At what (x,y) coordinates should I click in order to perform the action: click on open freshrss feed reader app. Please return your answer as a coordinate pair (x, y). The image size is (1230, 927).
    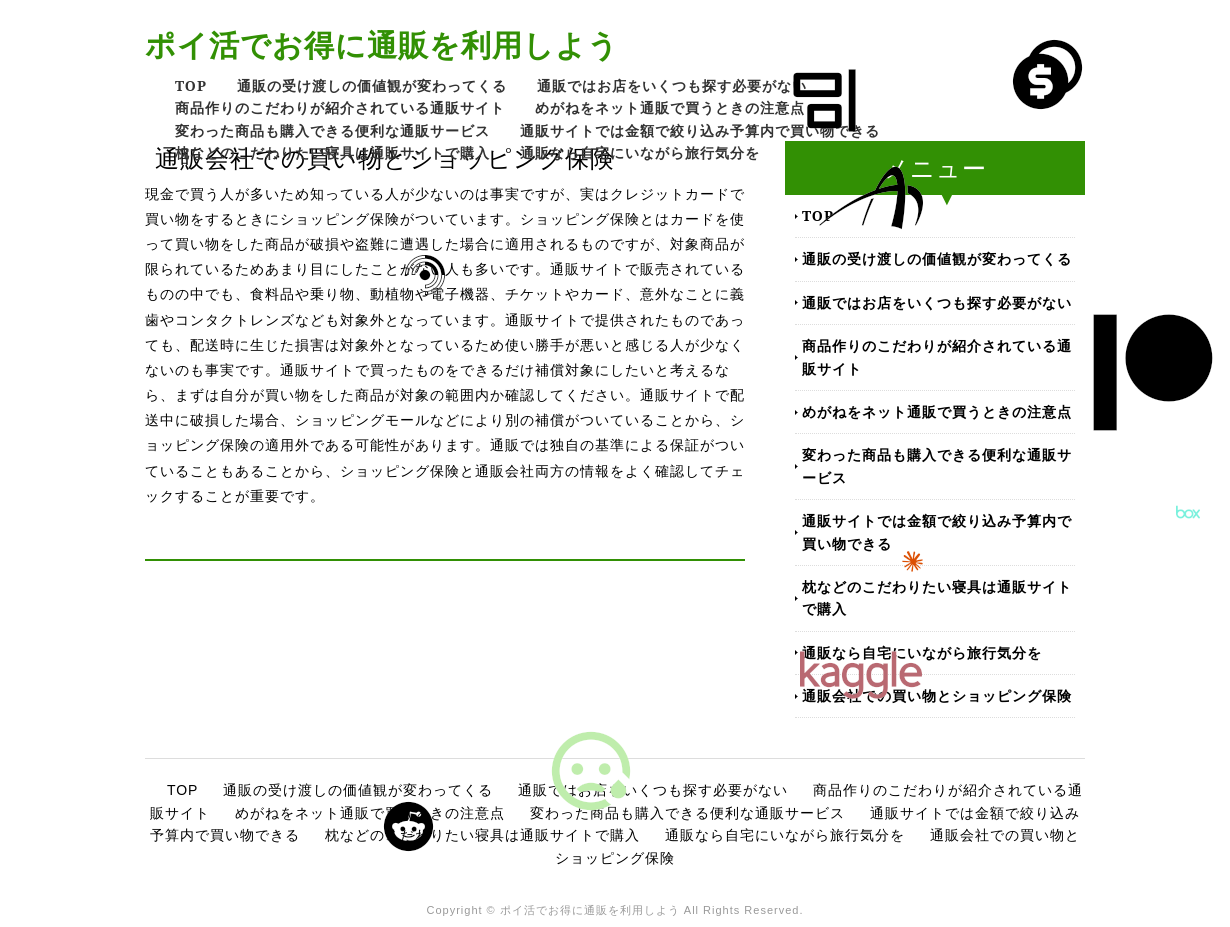
    Looking at the image, I should click on (425, 275).